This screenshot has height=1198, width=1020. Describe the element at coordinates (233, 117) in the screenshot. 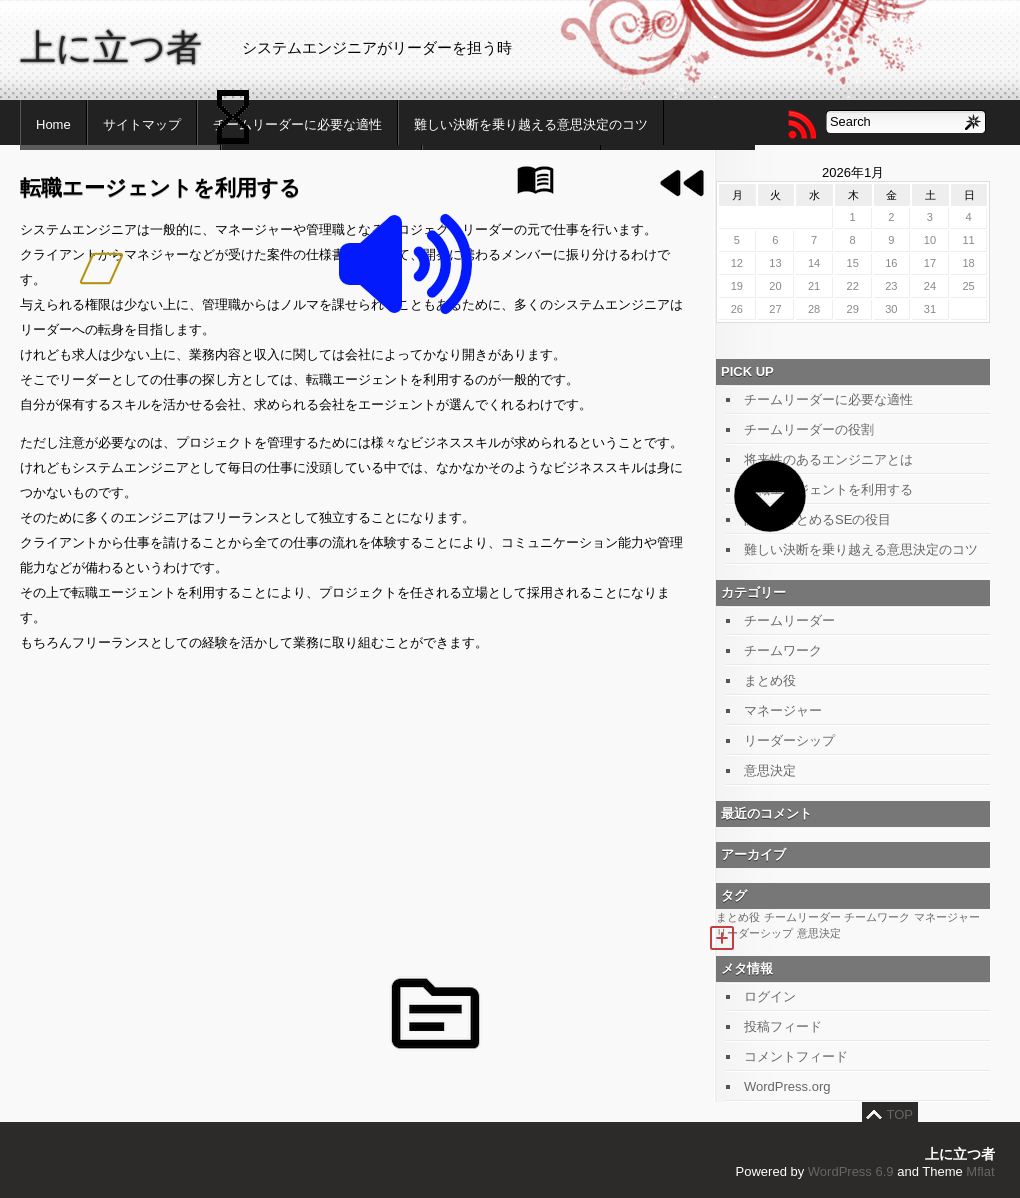

I see `indicates a process is loading or in progress` at that location.